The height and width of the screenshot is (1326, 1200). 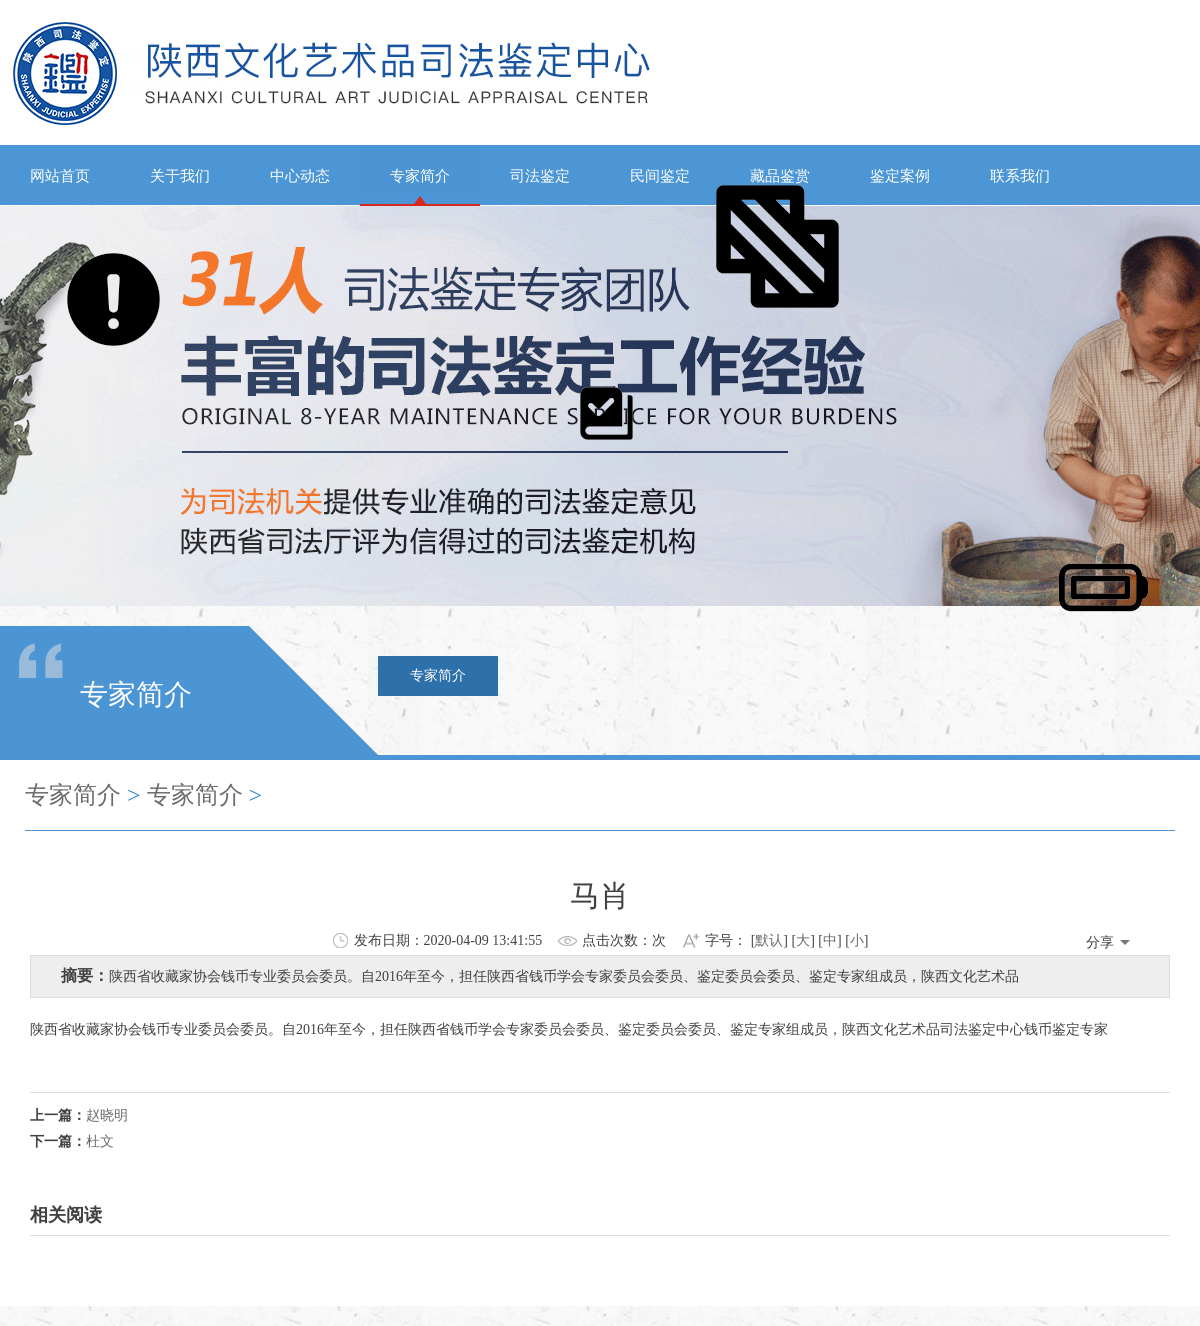 I want to click on indicates an error or problem has occurred, so click(x=113, y=299).